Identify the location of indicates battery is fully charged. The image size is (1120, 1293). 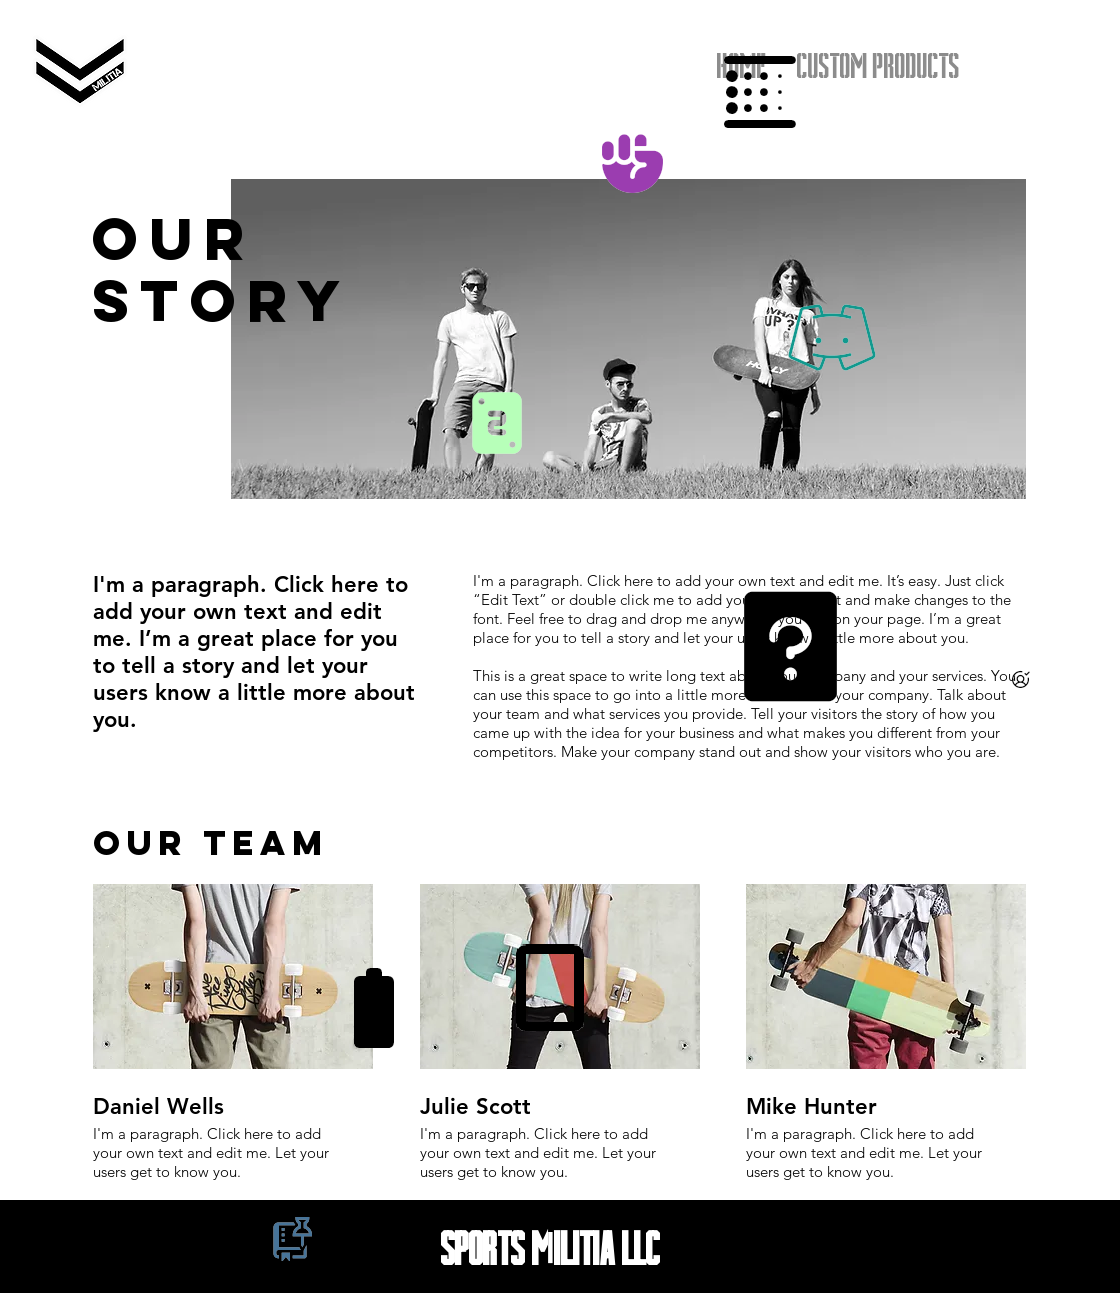
(374, 1008).